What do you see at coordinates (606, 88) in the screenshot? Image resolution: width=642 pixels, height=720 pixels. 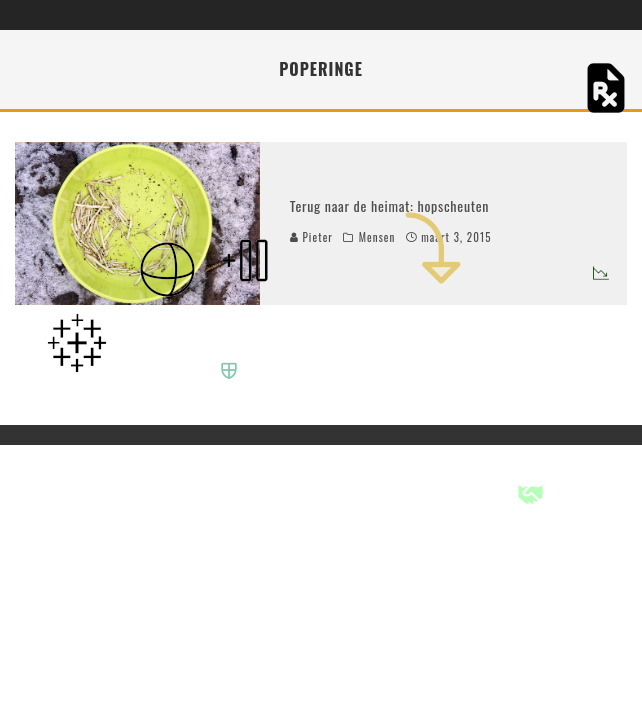 I see `view prescription document` at bounding box center [606, 88].